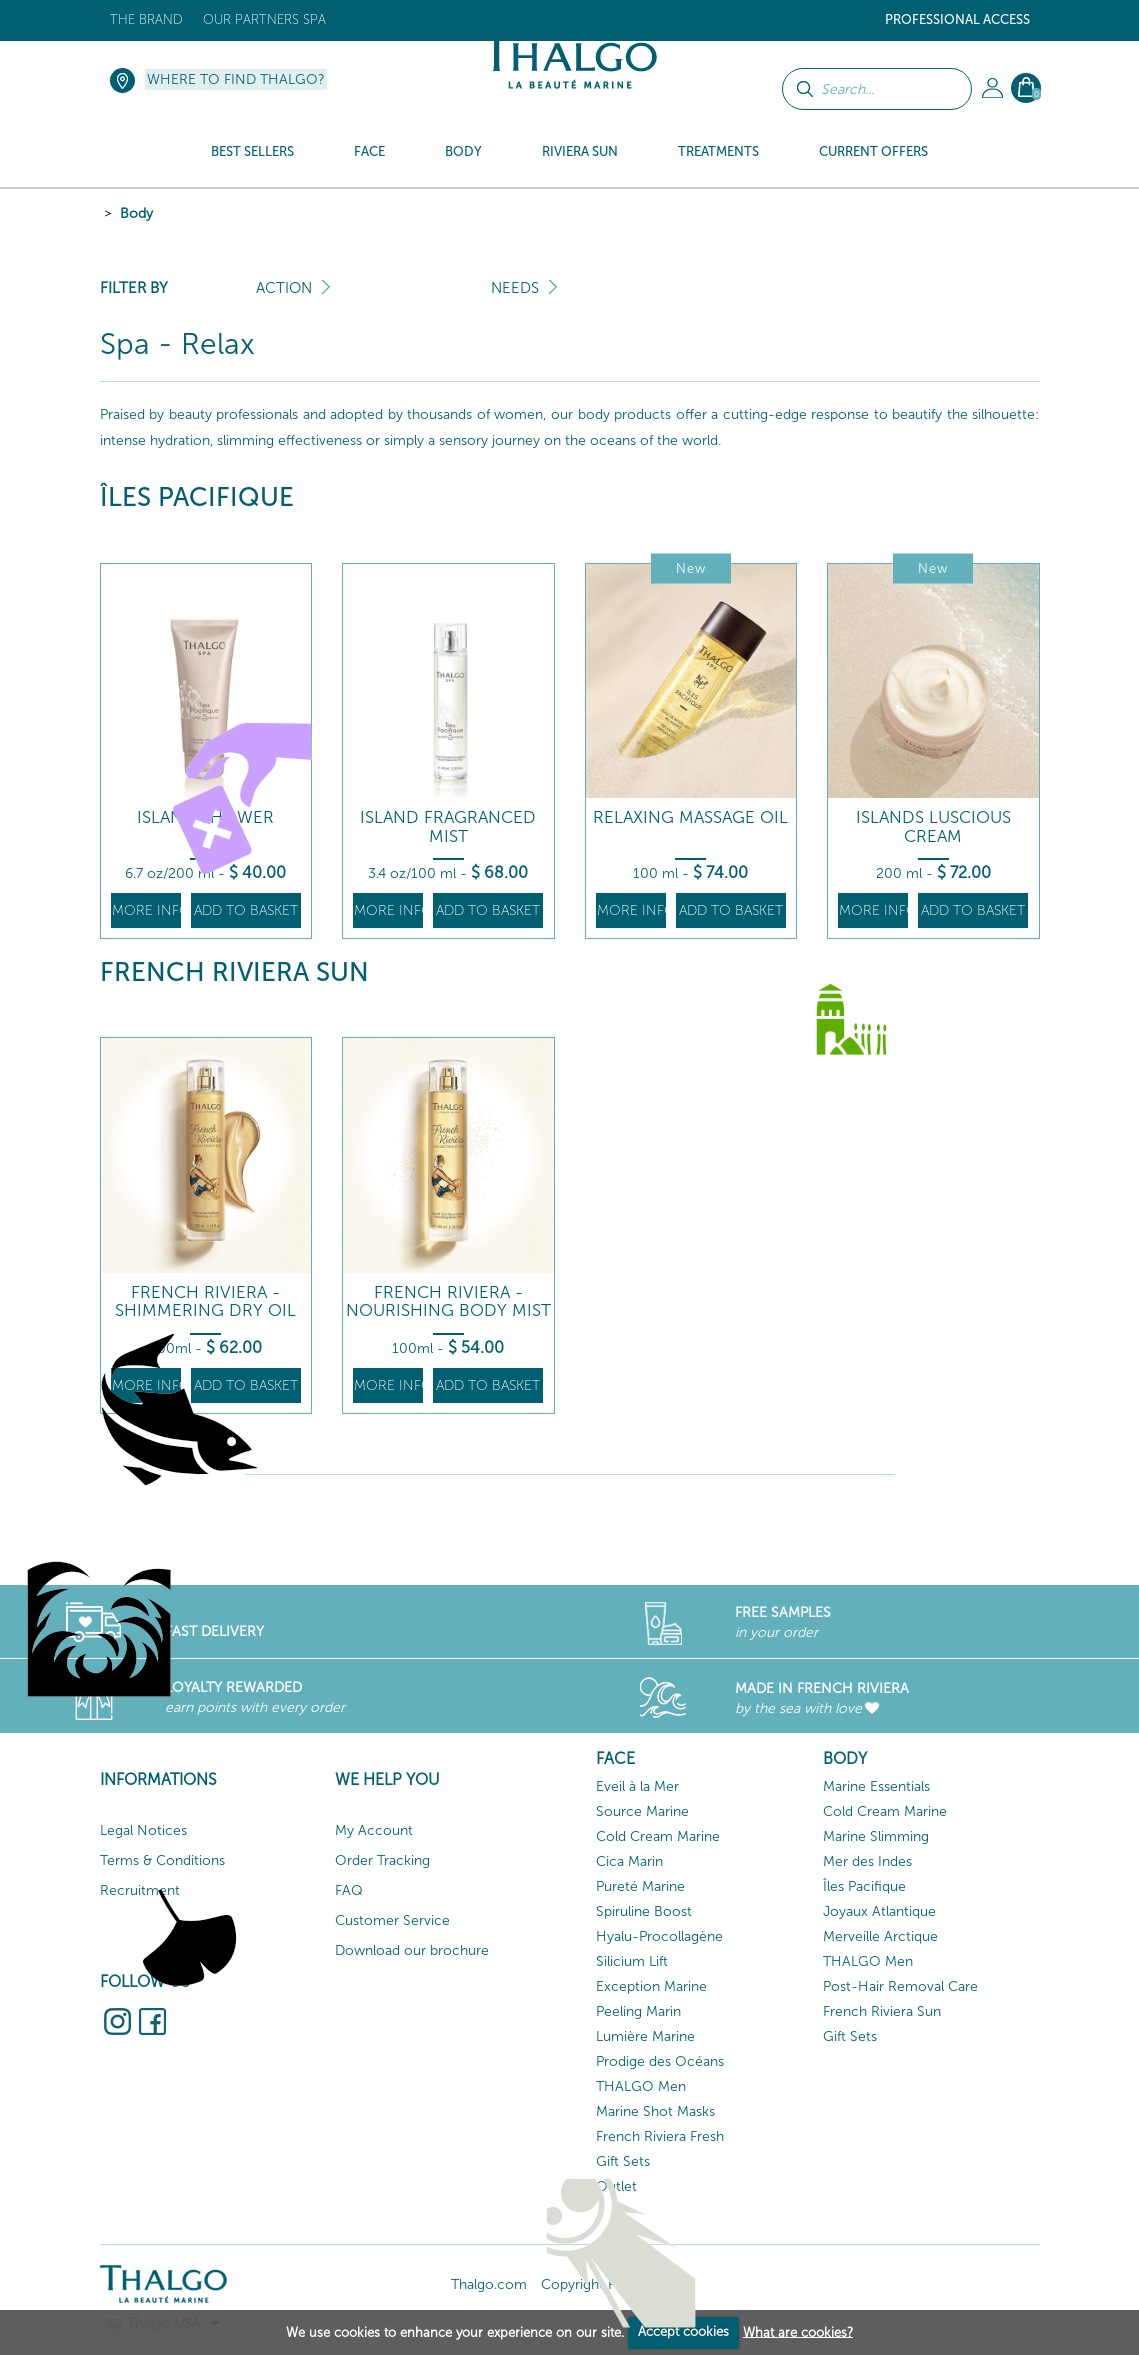  What do you see at coordinates (179, 1409) in the screenshot?
I see `select salmon as an ingredient` at bounding box center [179, 1409].